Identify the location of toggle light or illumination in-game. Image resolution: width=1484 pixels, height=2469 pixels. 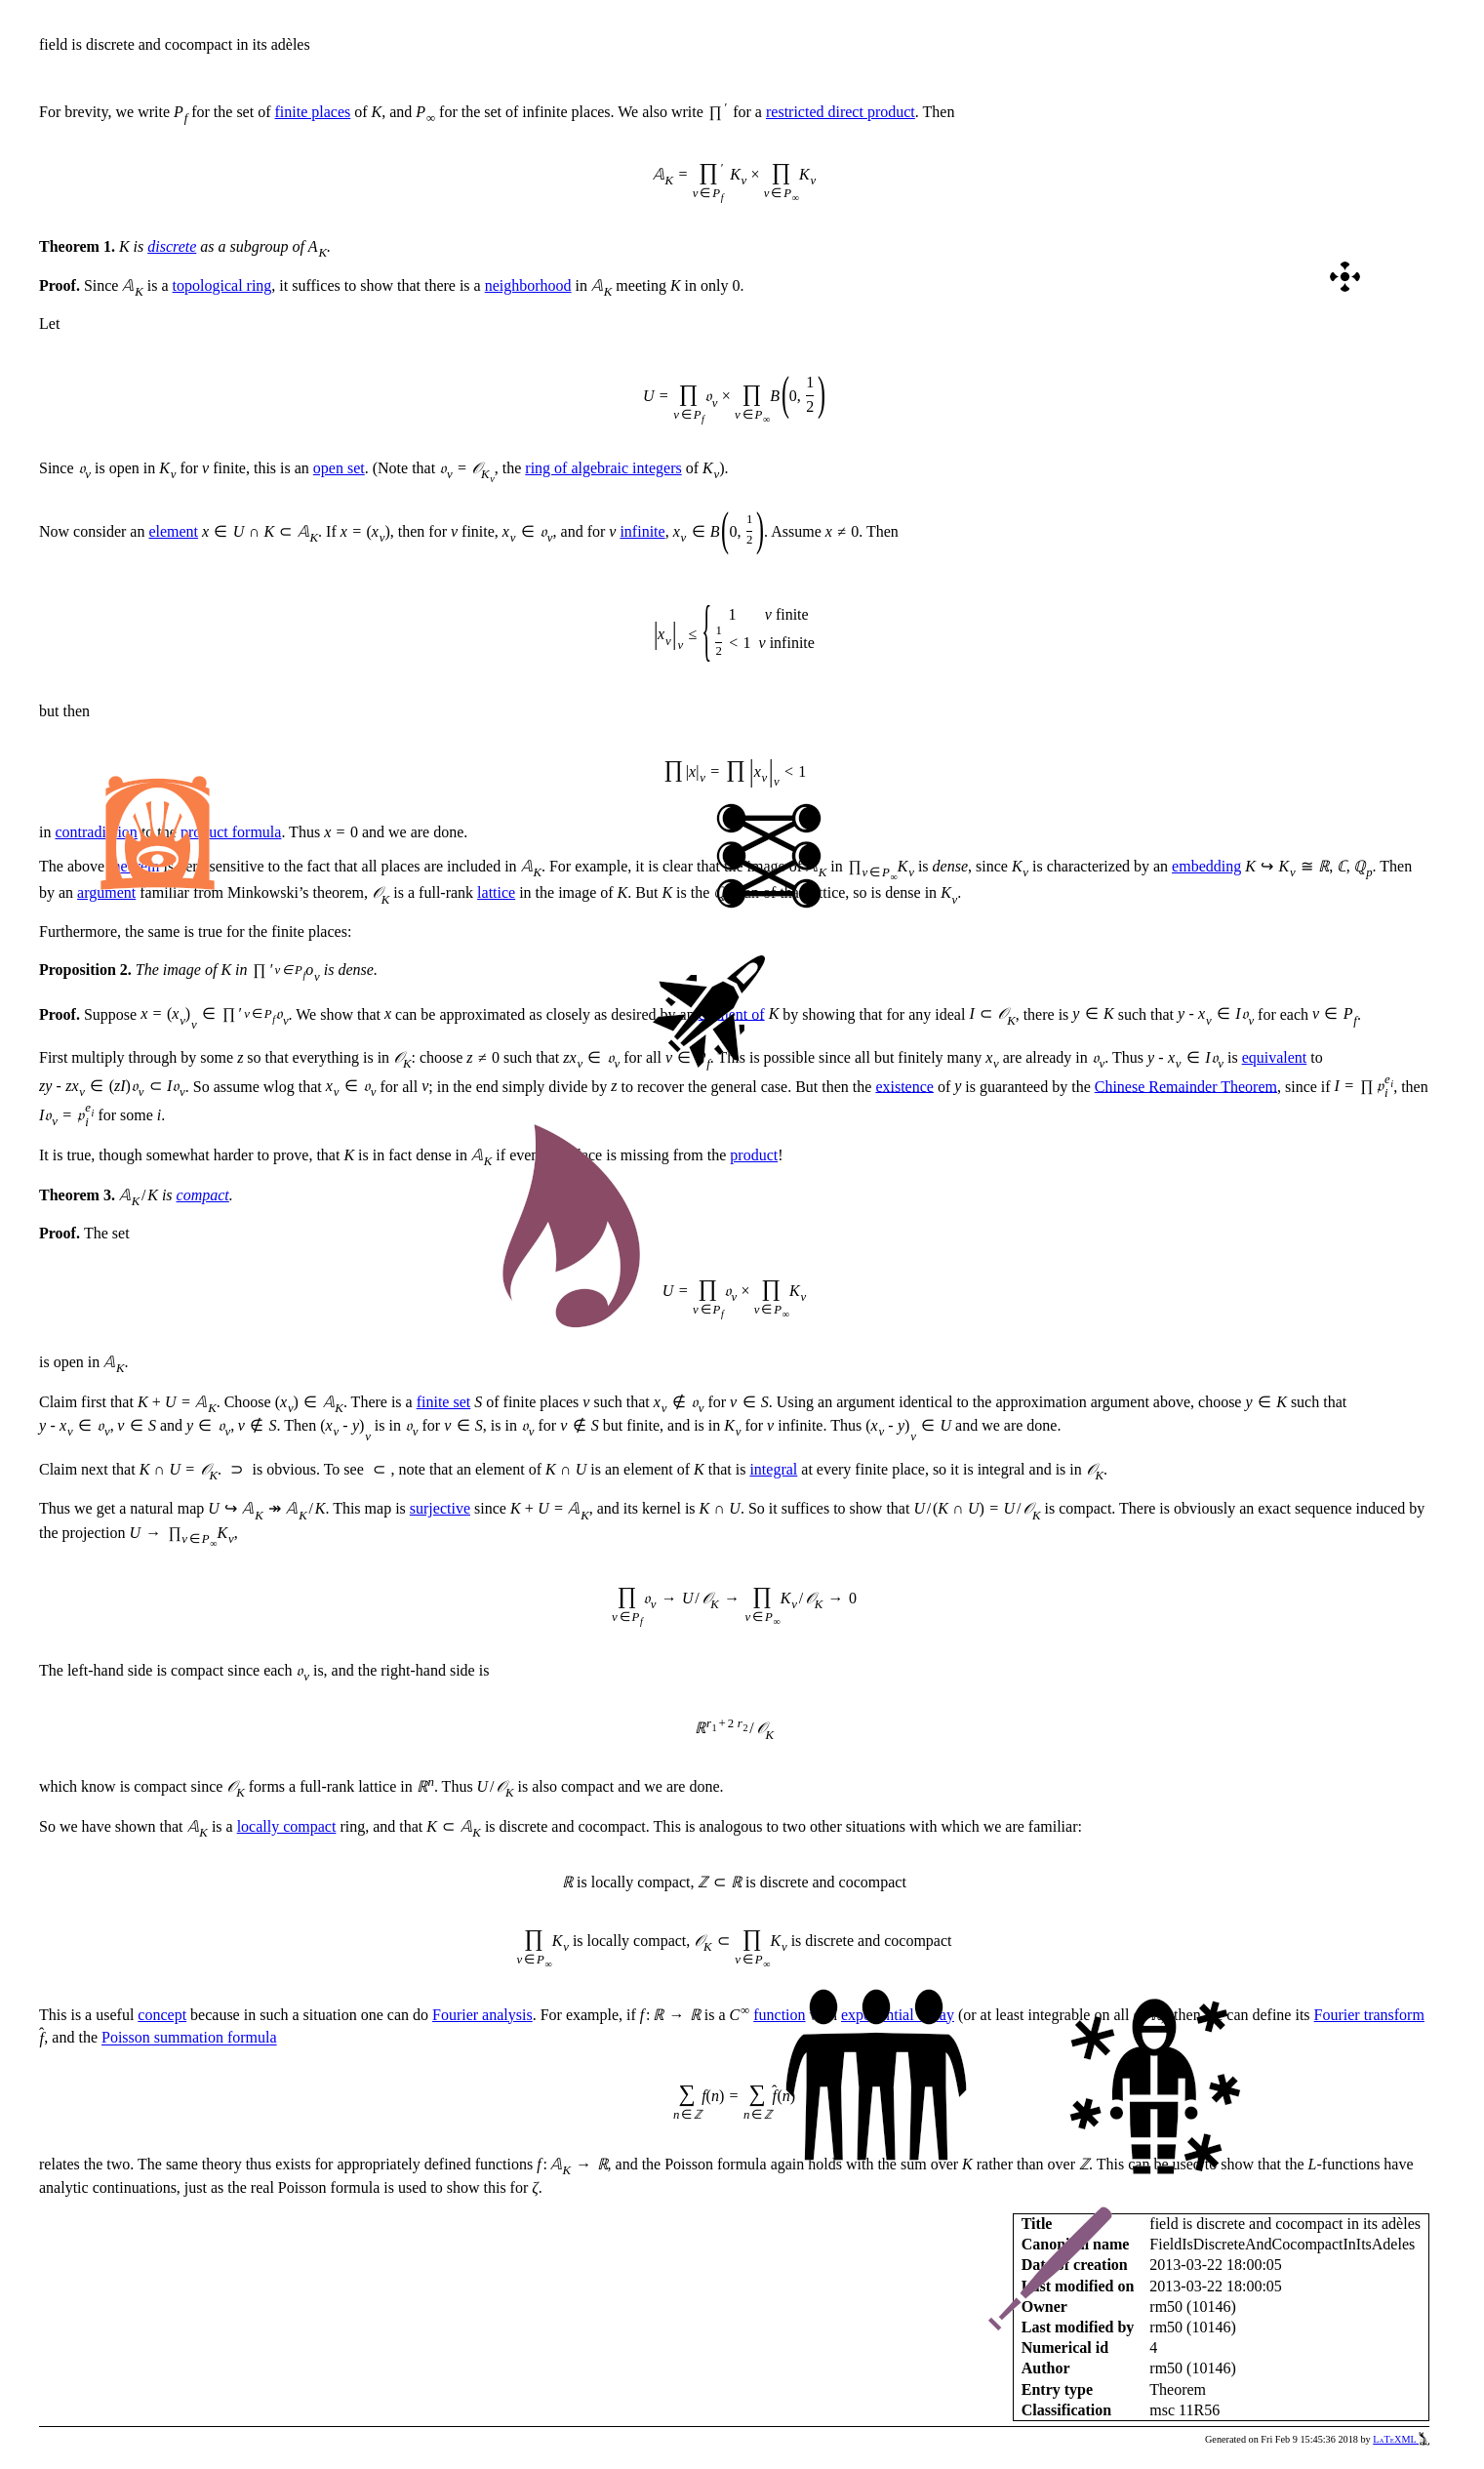
(566, 1226).